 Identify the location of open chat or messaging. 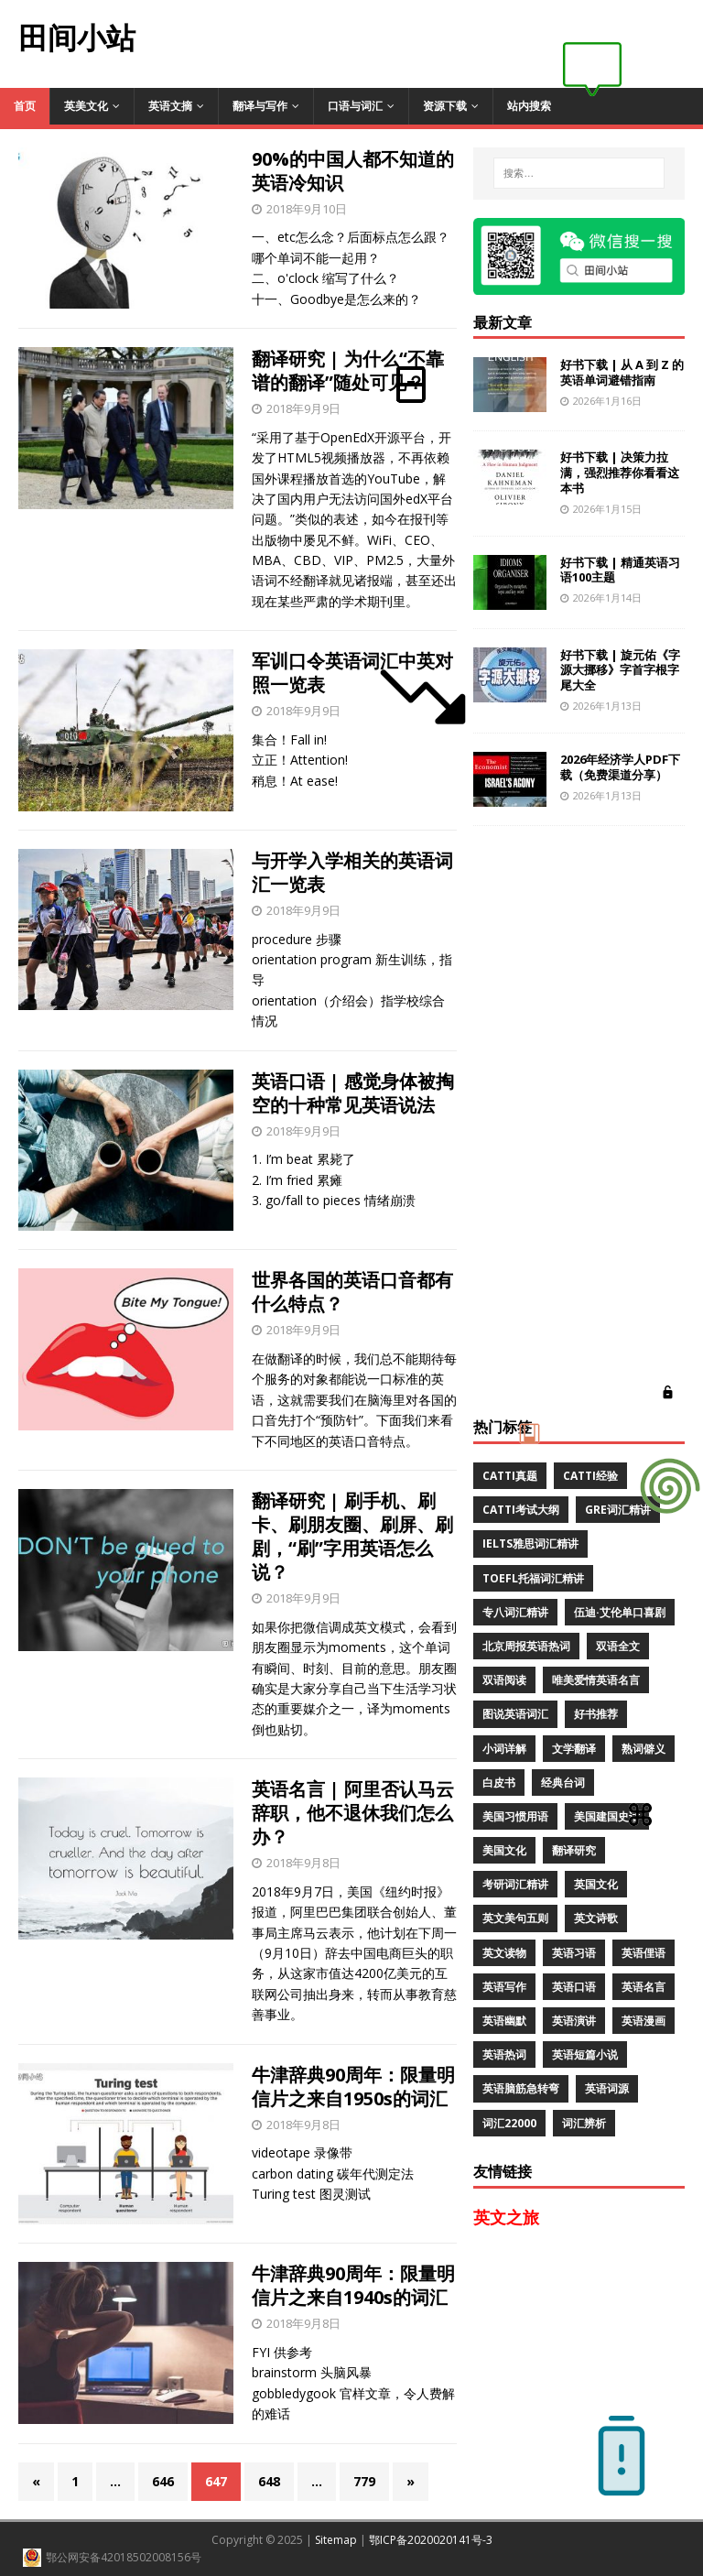
(592, 67).